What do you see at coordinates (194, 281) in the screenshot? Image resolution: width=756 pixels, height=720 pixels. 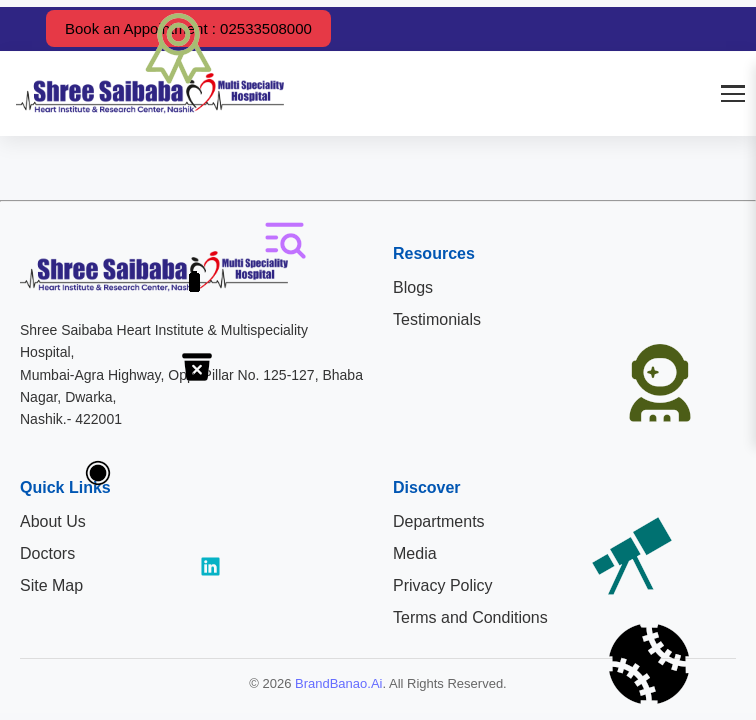 I see `indicates battery is fully charged` at bounding box center [194, 281].